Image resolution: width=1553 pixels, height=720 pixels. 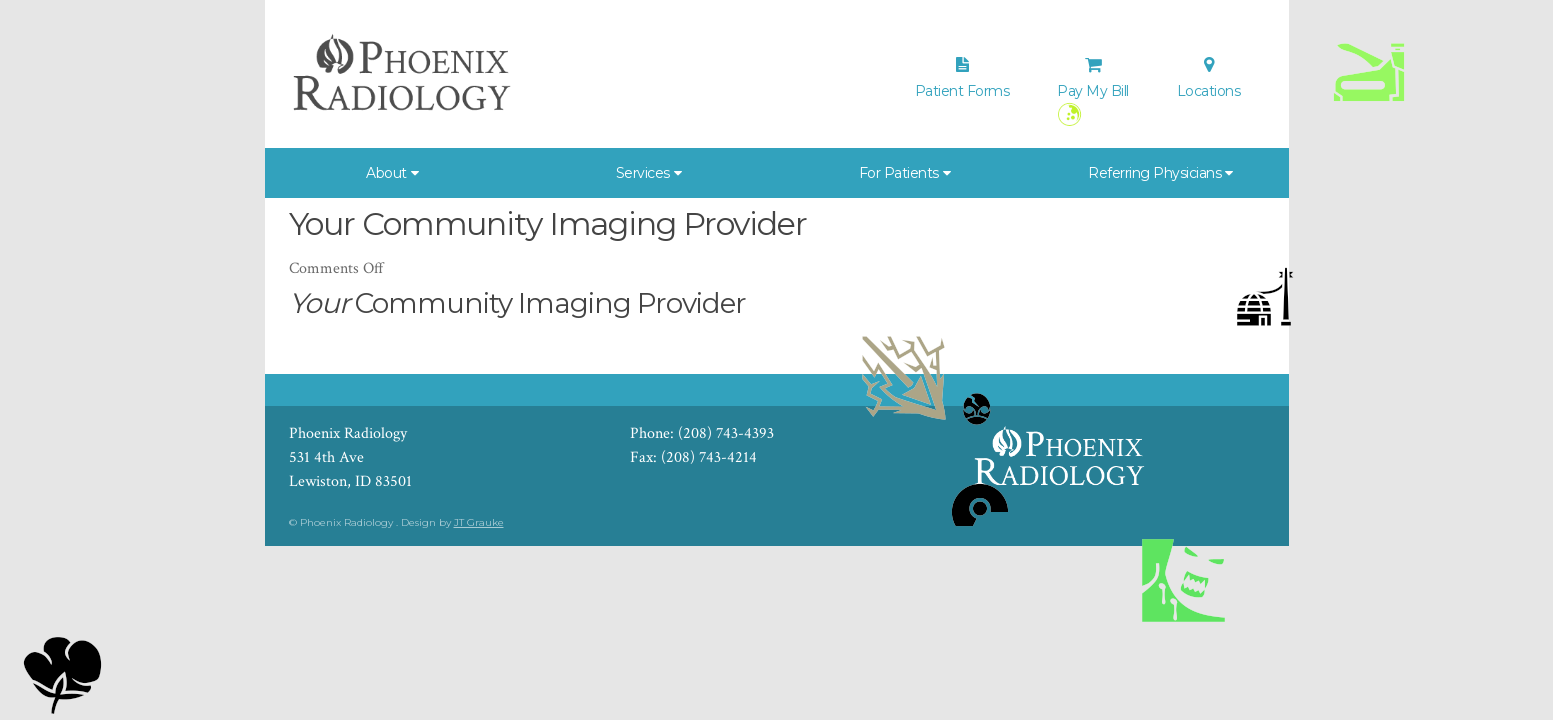 I want to click on select the 8-ball in a pool or billiards game, so click(x=1069, y=114).